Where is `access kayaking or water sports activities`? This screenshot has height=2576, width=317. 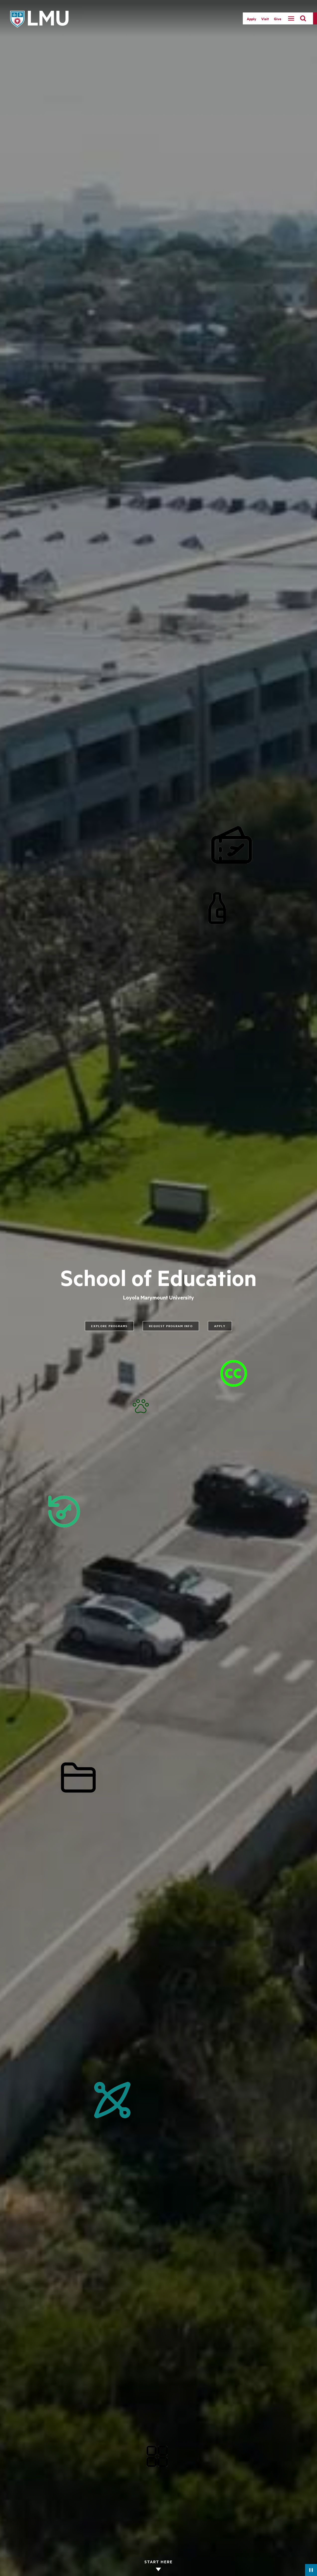 access kayaking or water sports activities is located at coordinates (112, 2100).